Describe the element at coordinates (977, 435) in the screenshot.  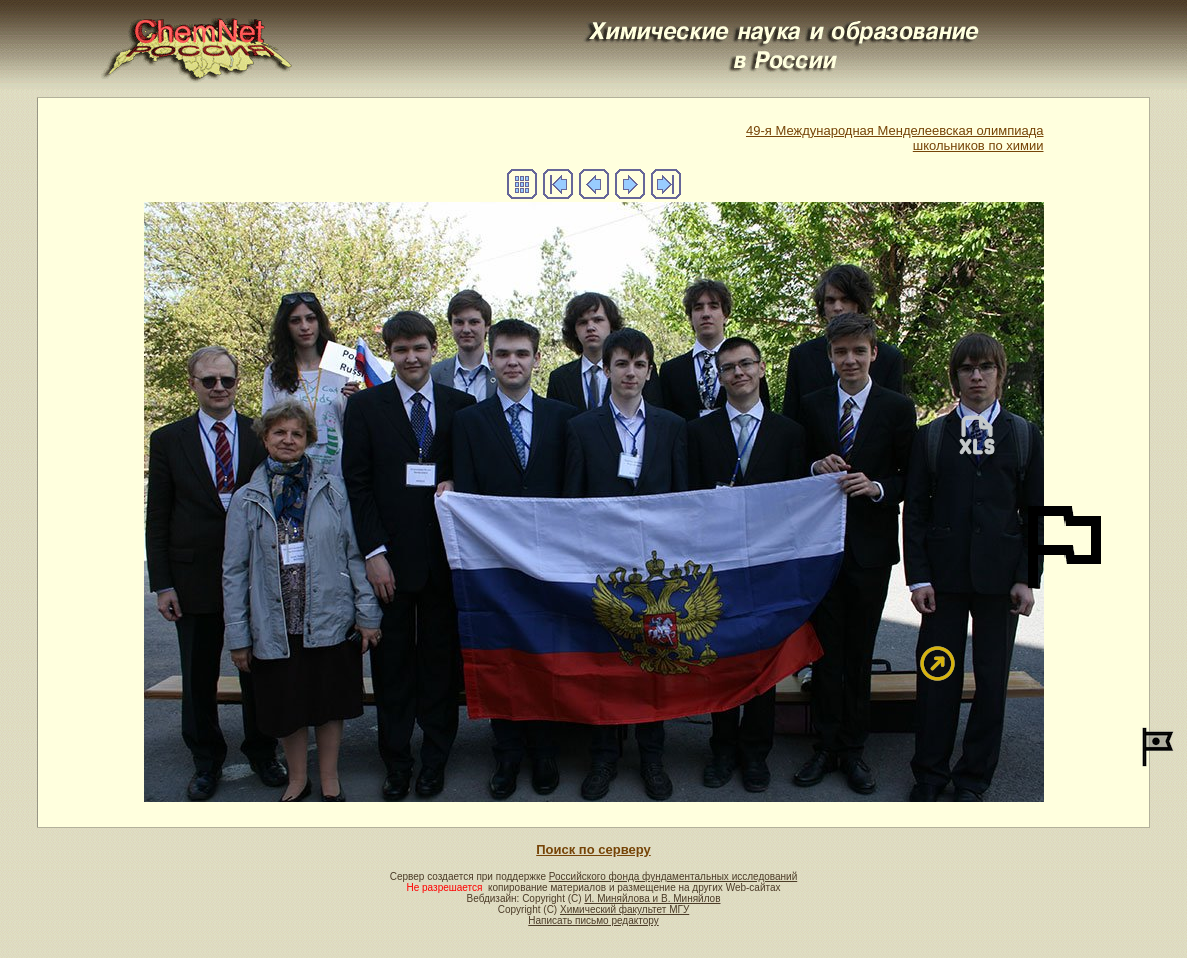
I see `indicates an Excel spreadsheet file` at that location.